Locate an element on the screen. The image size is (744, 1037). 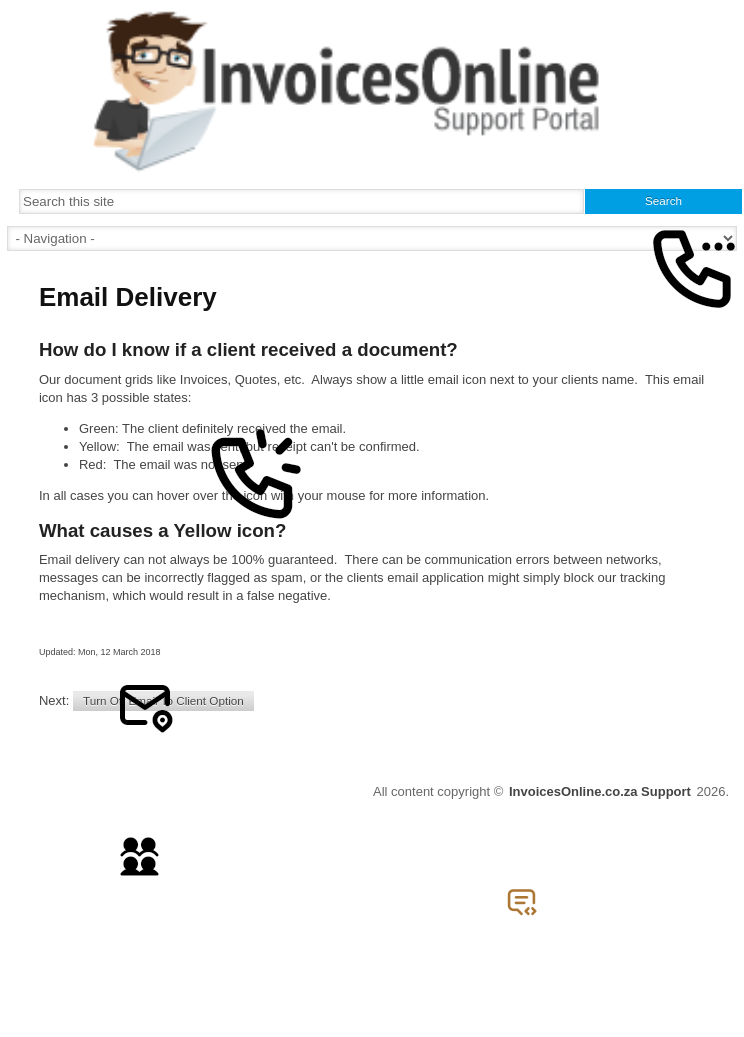
view code snippets in messages is located at coordinates (521, 901).